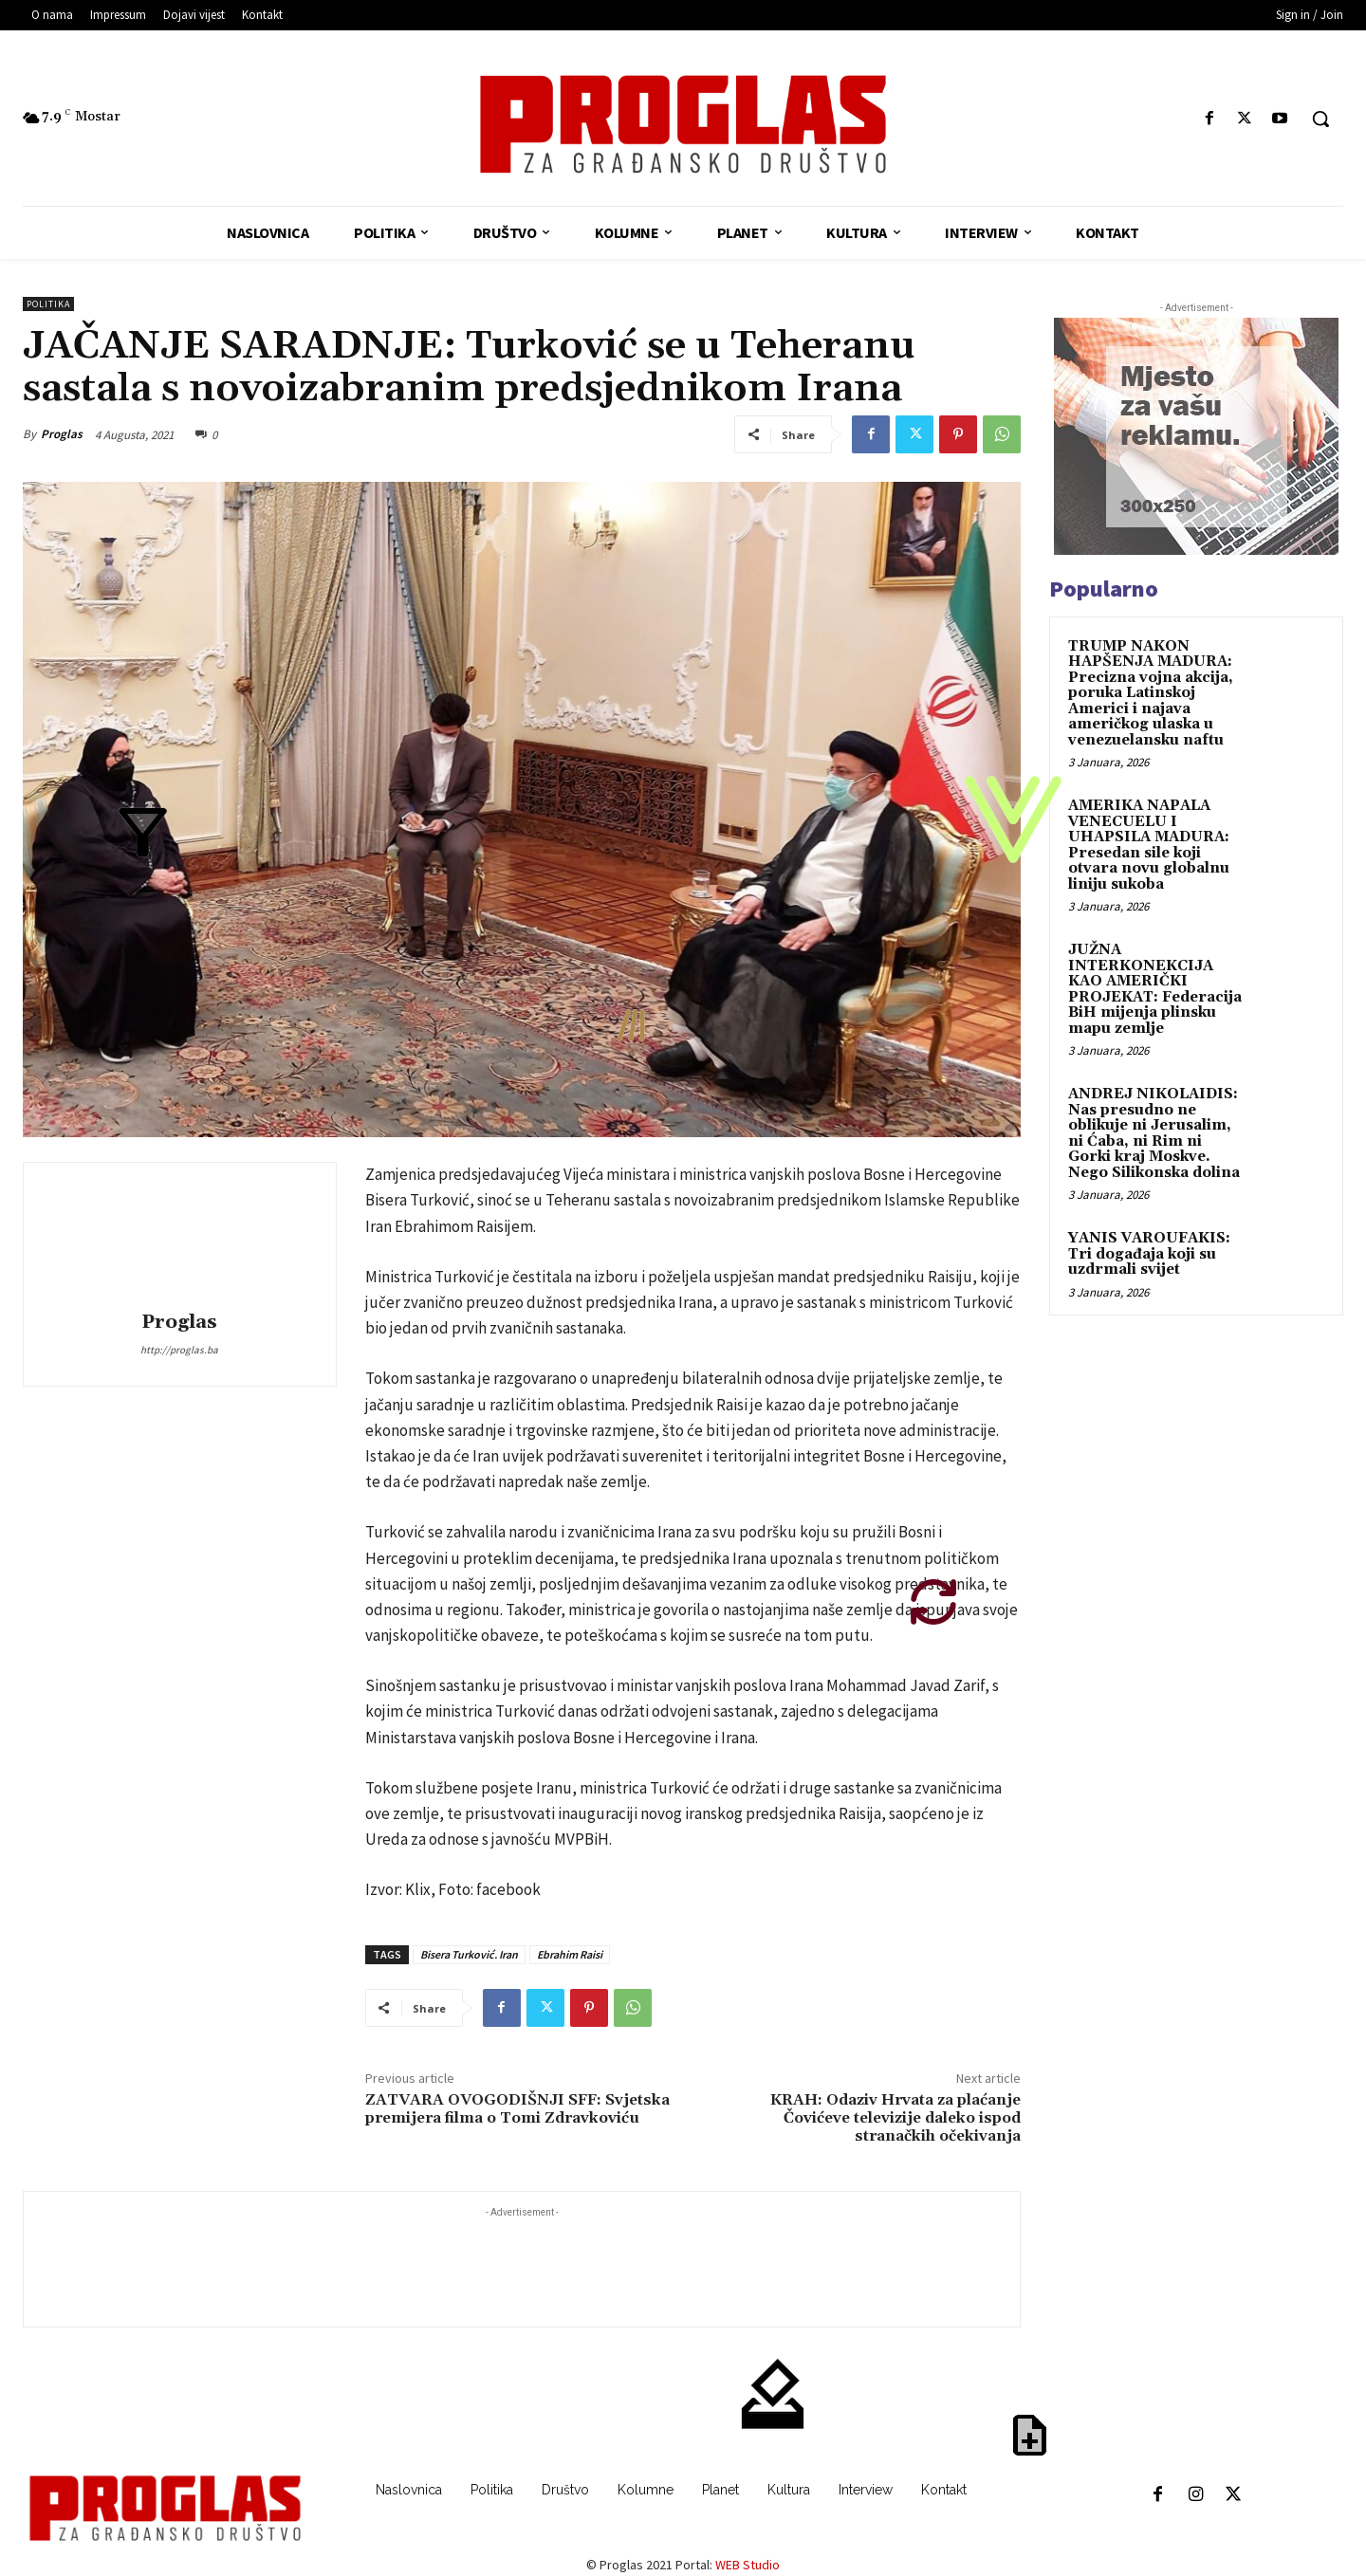  Describe the element at coordinates (1013, 819) in the screenshot. I see `Vue.js framework logo` at that location.